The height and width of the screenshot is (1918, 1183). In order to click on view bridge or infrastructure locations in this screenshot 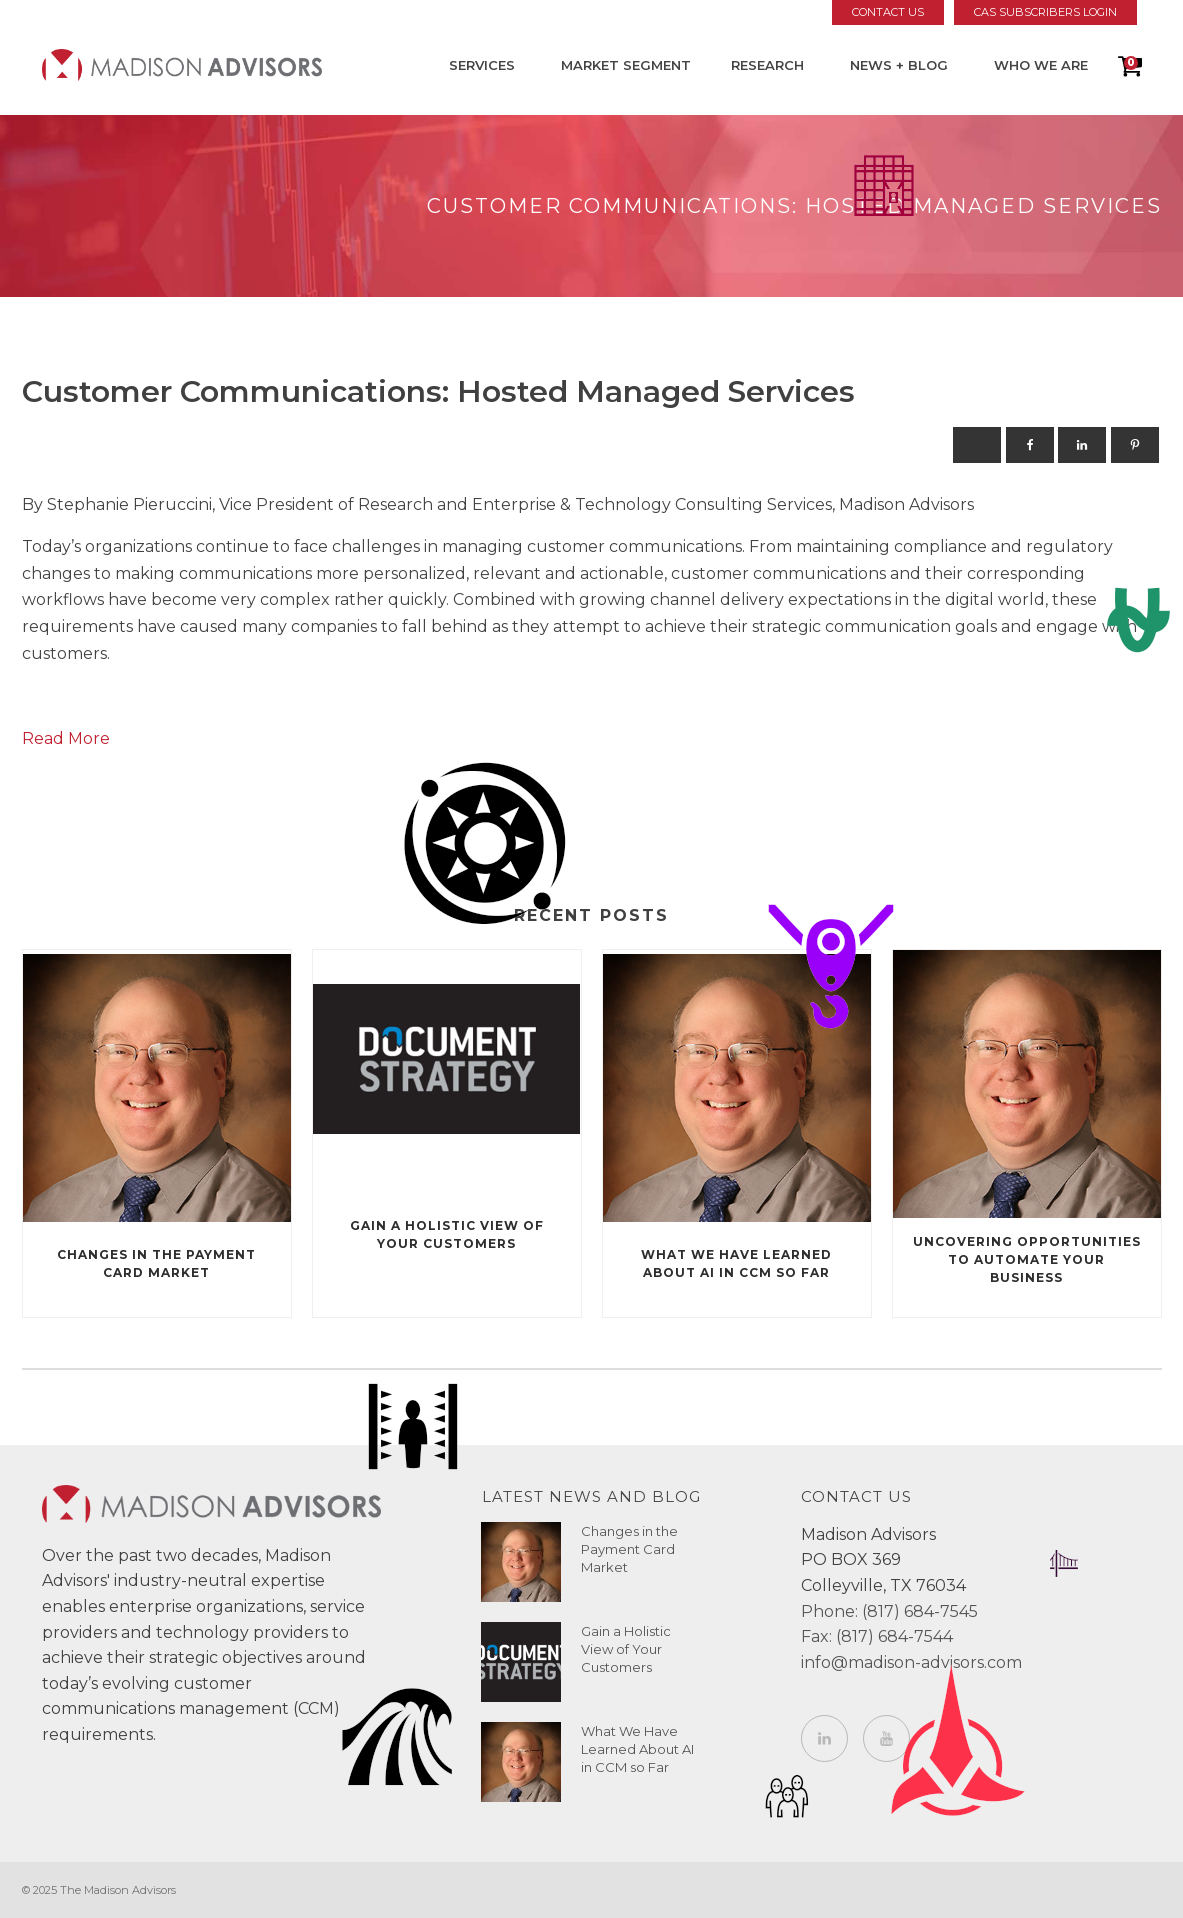, I will do `click(1064, 1563)`.